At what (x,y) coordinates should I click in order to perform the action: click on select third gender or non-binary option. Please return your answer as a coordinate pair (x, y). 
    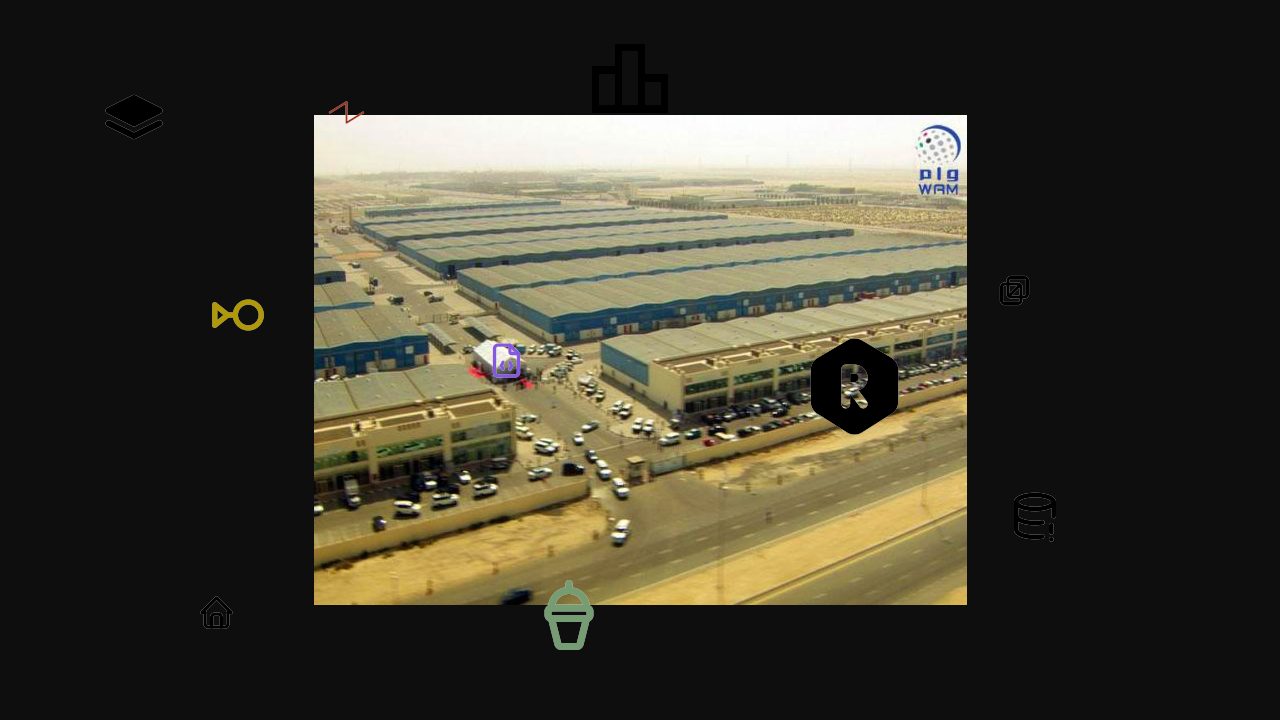
    Looking at the image, I should click on (238, 315).